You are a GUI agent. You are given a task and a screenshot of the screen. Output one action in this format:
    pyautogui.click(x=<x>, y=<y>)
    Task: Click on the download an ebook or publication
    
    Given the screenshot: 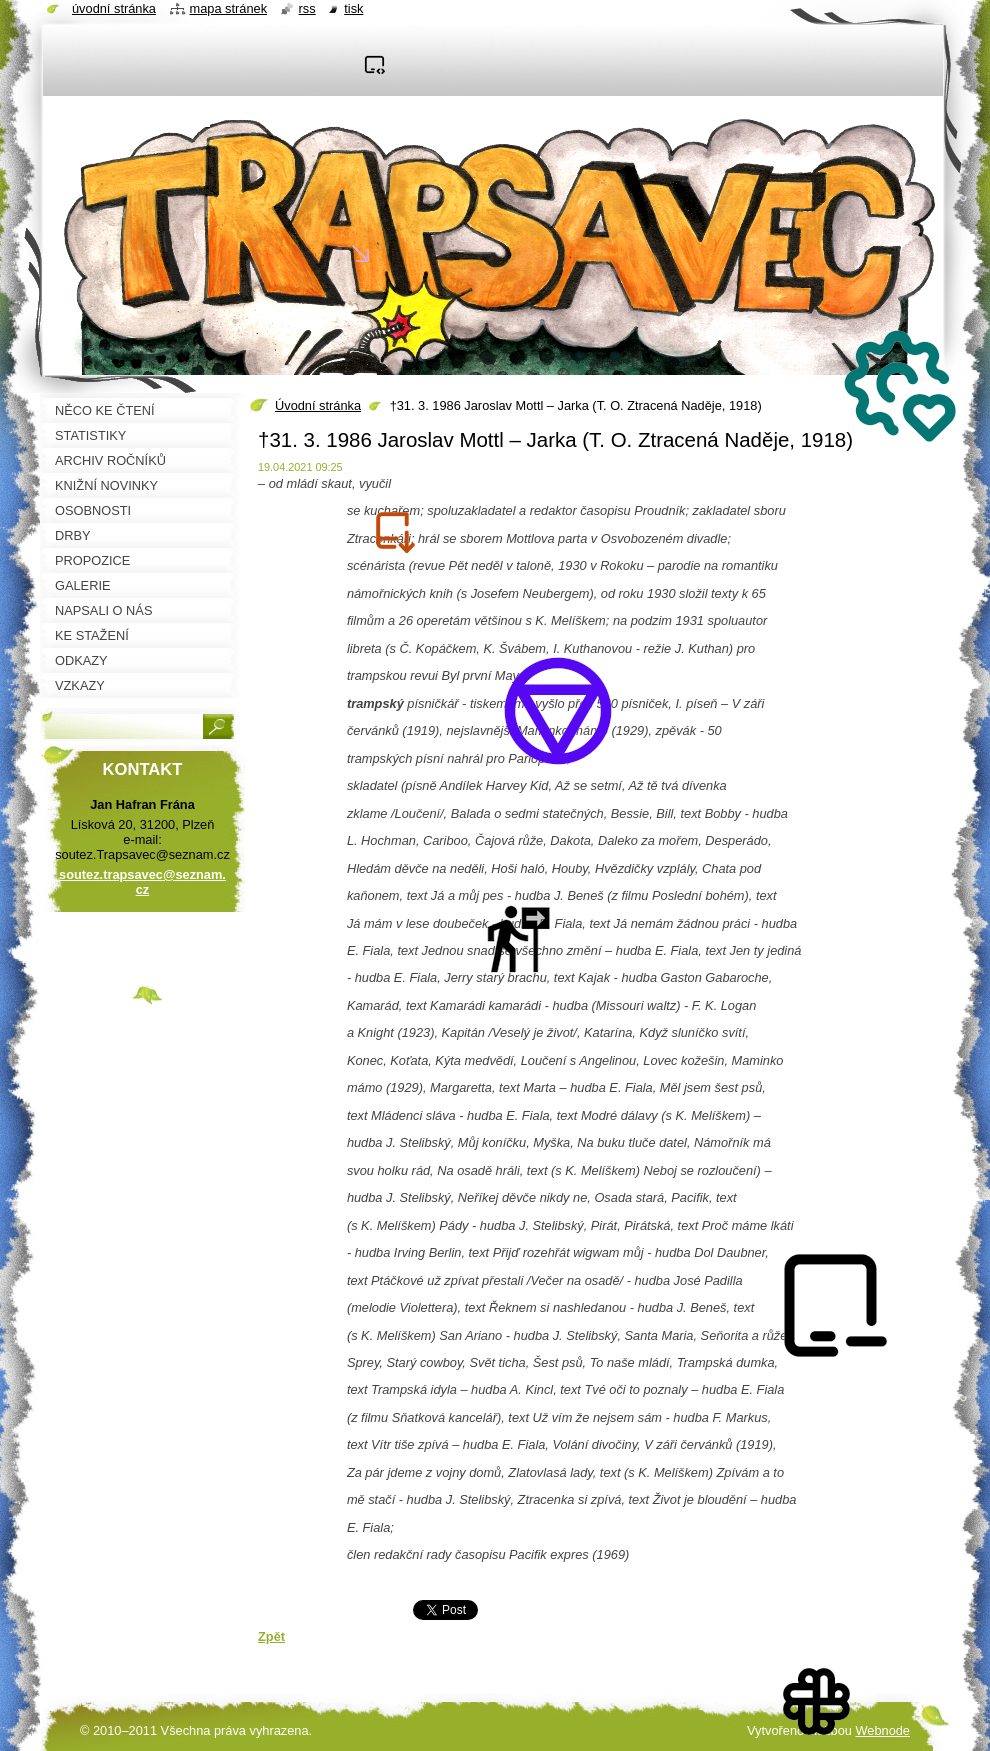 What is the action you would take?
    pyautogui.click(x=394, y=530)
    